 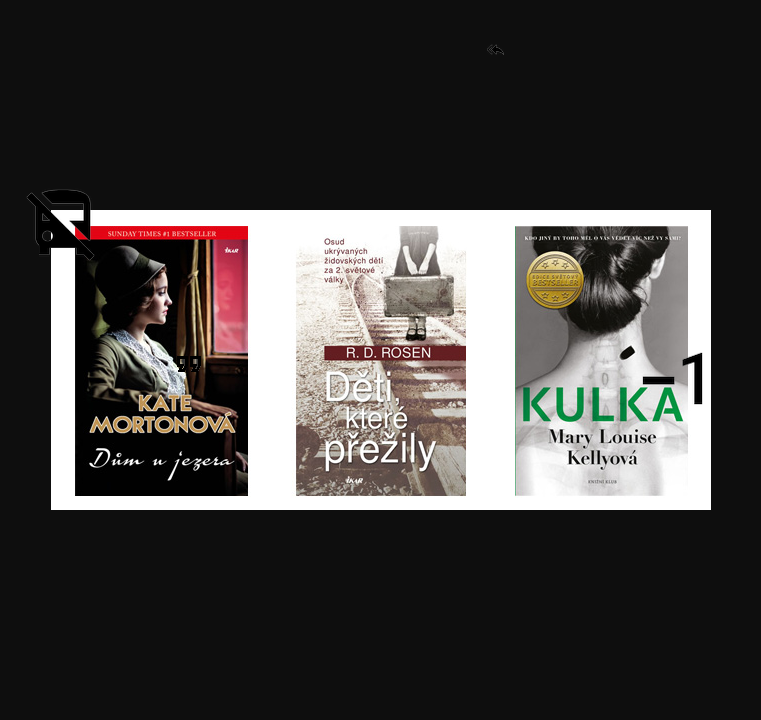 I want to click on decrease exposure by one stop in photo editing, so click(x=674, y=380).